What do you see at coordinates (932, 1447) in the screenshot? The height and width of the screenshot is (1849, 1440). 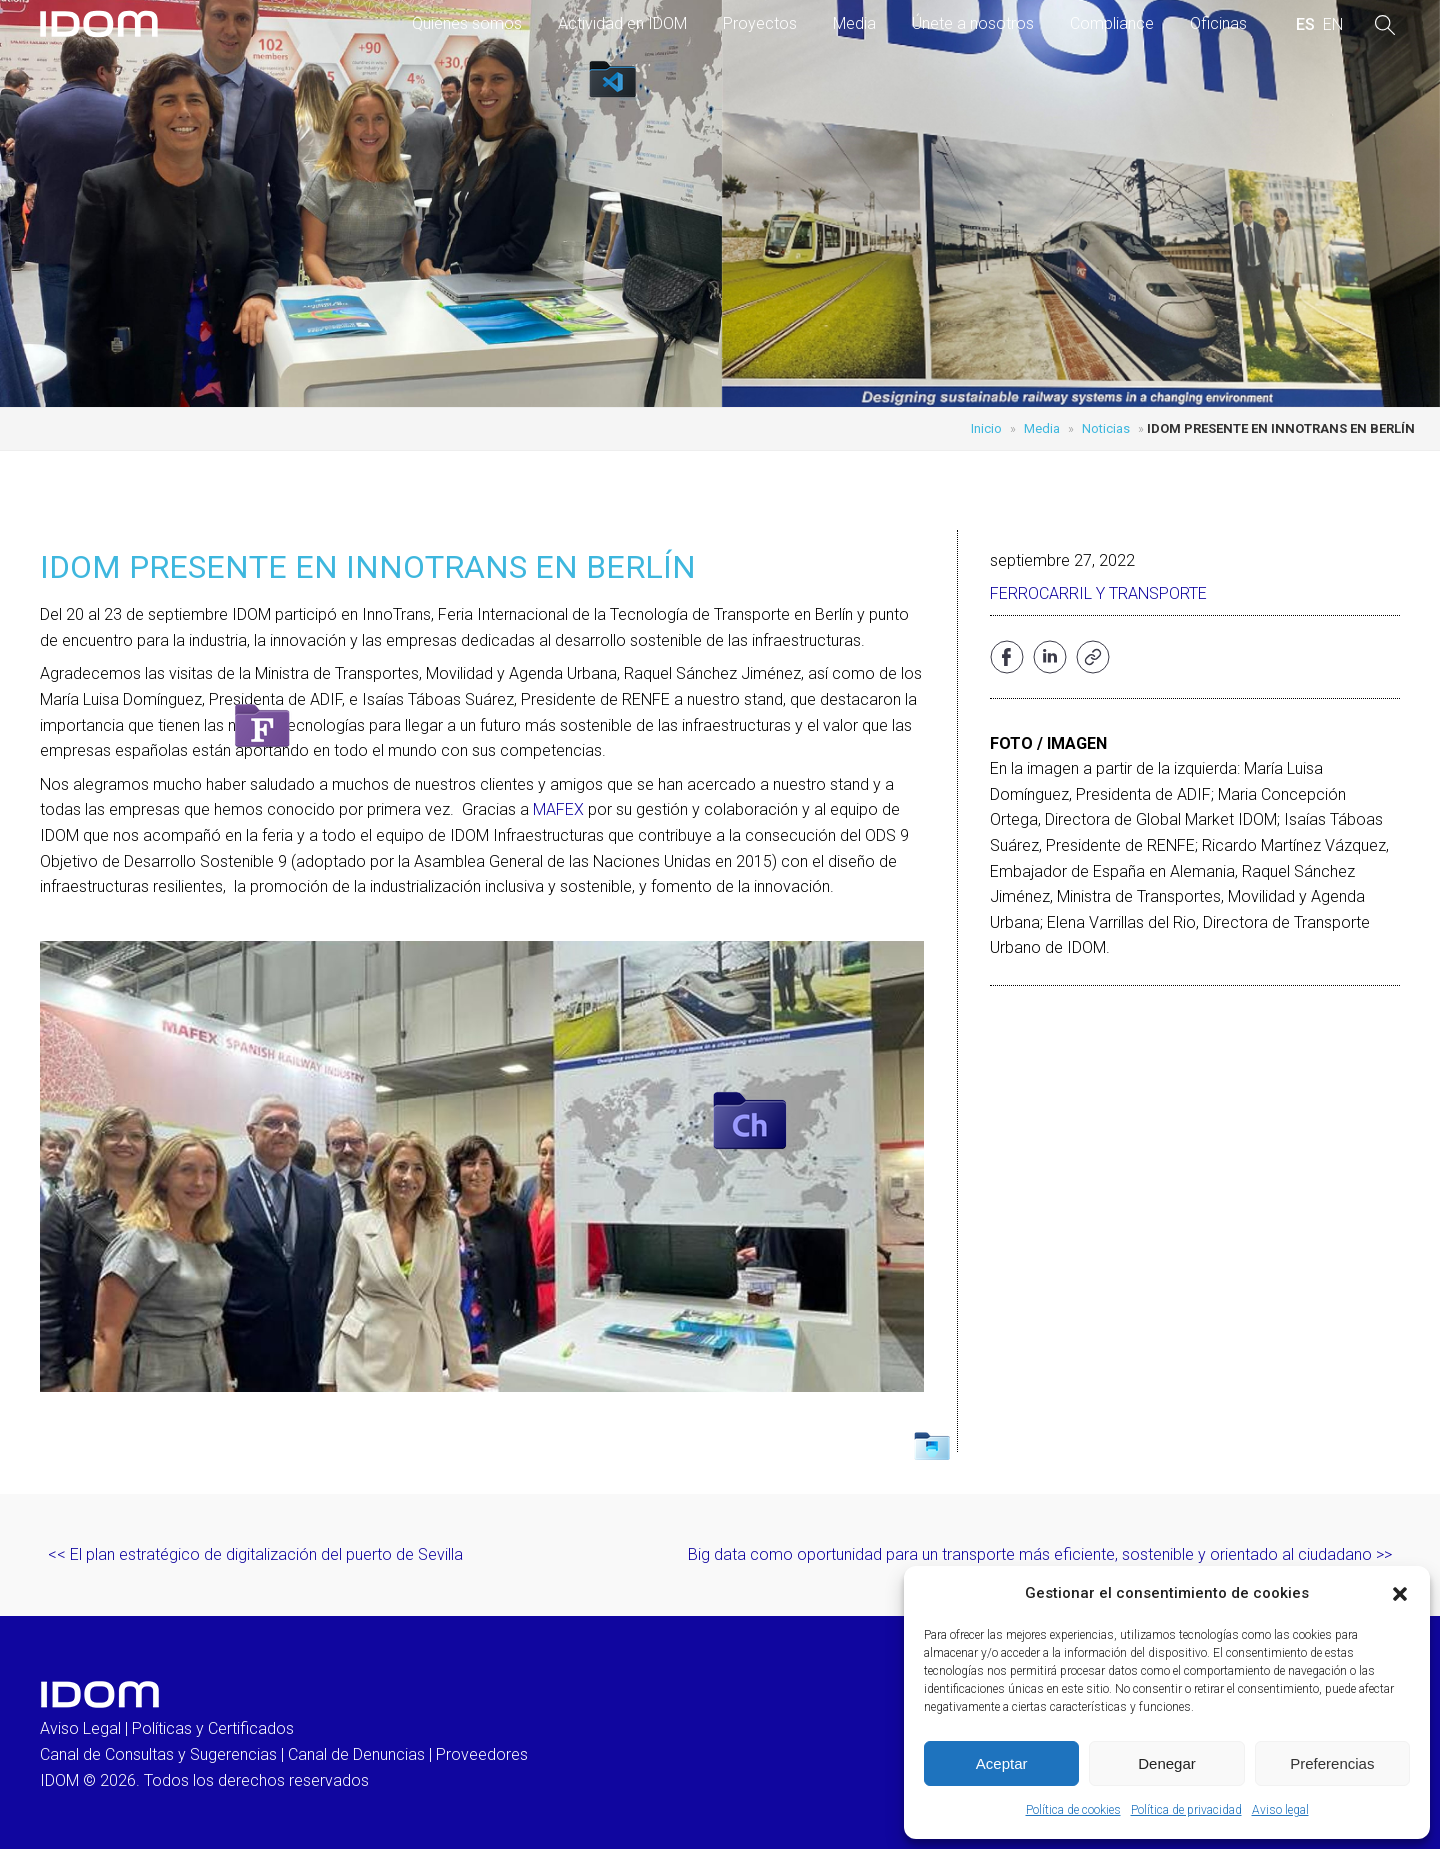 I see `open microsoft warehouse management files` at bounding box center [932, 1447].